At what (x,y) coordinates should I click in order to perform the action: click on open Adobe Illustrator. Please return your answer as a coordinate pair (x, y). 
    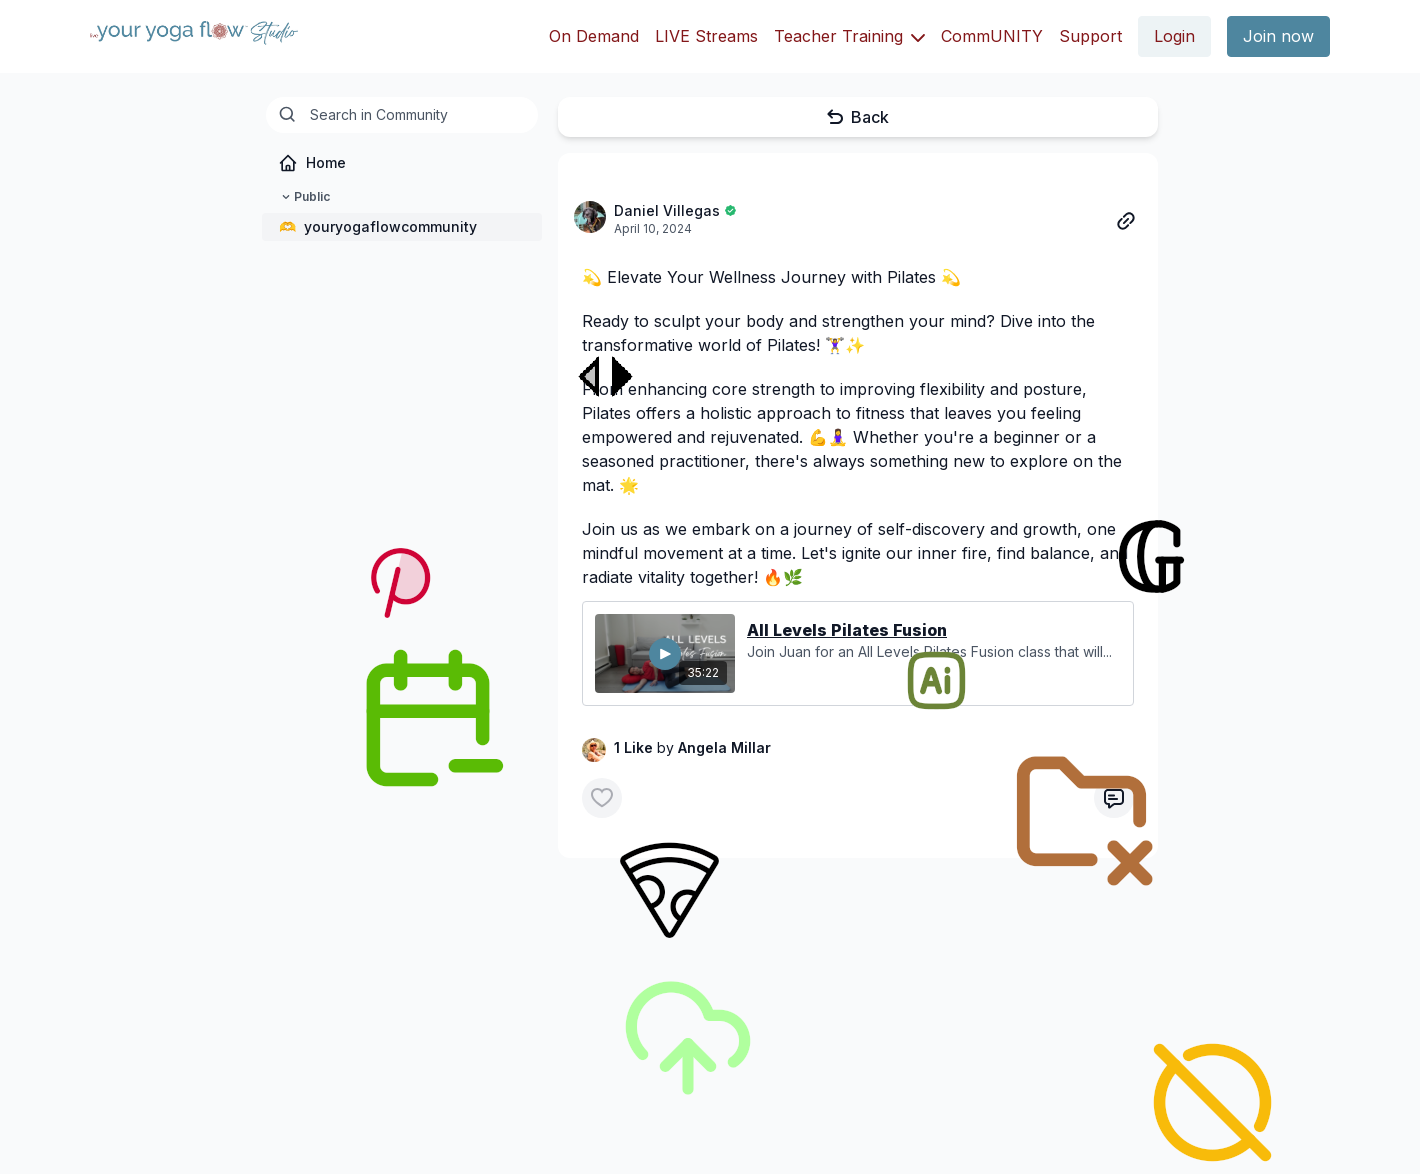
    Looking at the image, I should click on (936, 680).